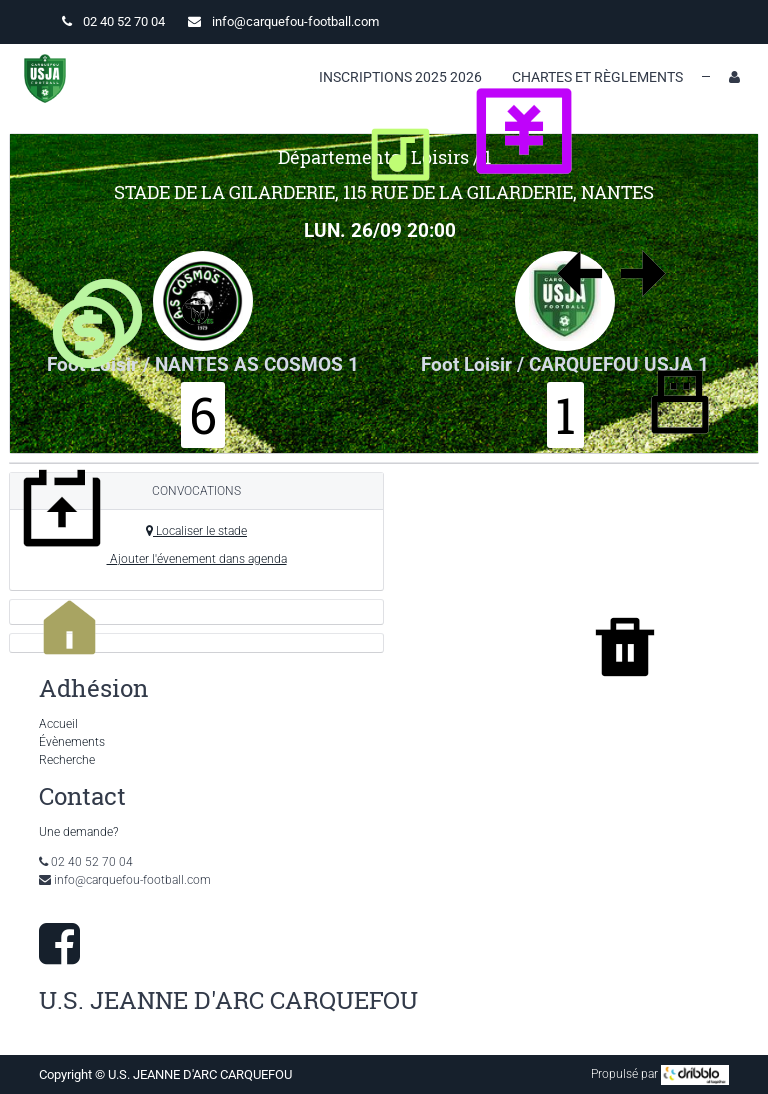 The height and width of the screenshot is (1094, 768). I want to click on view your coin balance or currency, so click(97, 323).